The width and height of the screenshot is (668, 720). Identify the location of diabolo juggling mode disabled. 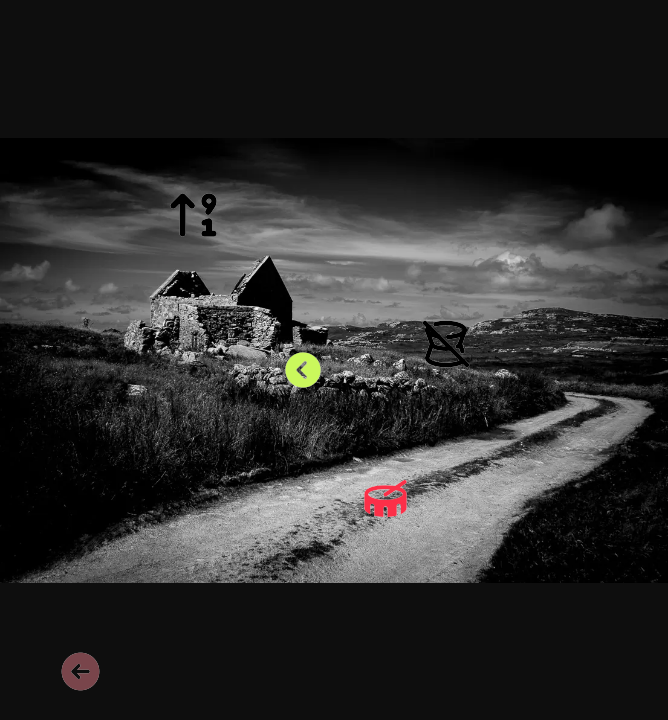
(446, 344).